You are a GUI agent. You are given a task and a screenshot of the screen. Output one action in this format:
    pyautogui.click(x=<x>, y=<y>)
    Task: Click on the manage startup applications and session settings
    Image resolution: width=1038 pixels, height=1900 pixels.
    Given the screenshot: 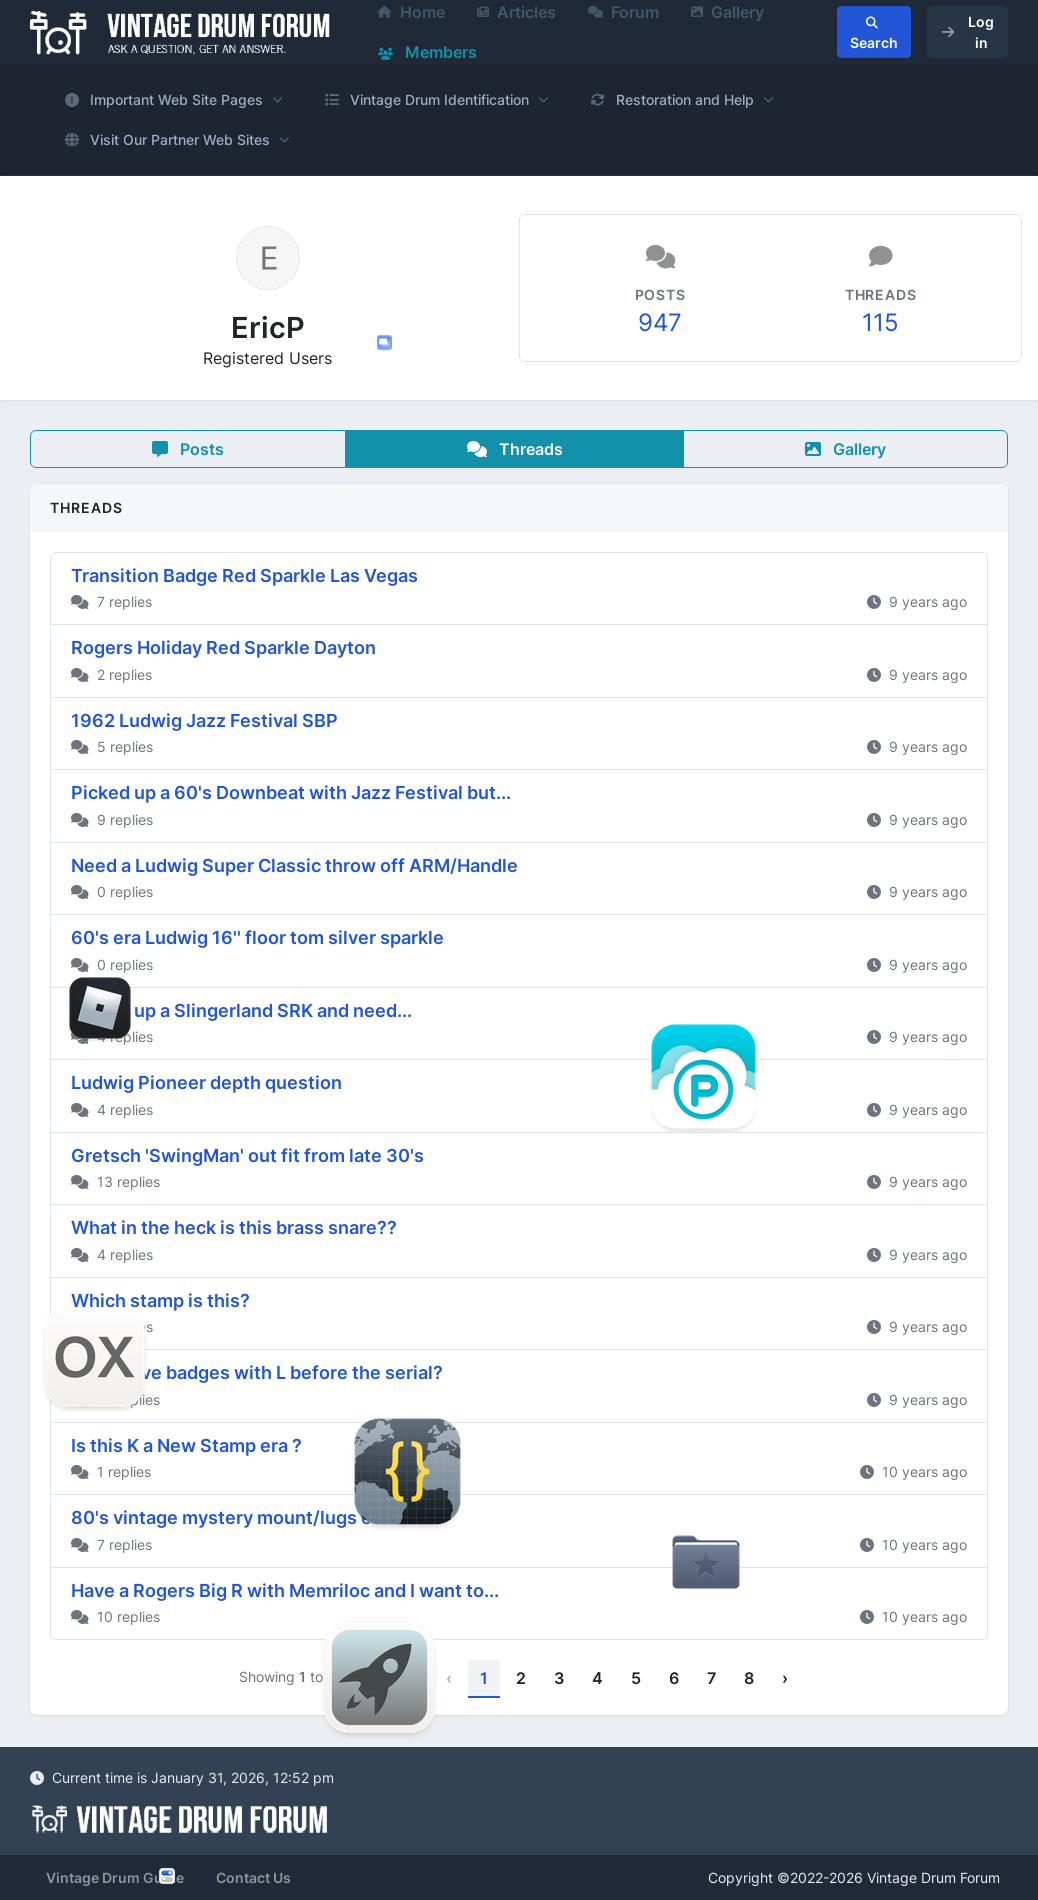 What is the action you would take?
    pyautogui.click(x=384, y=342)
    